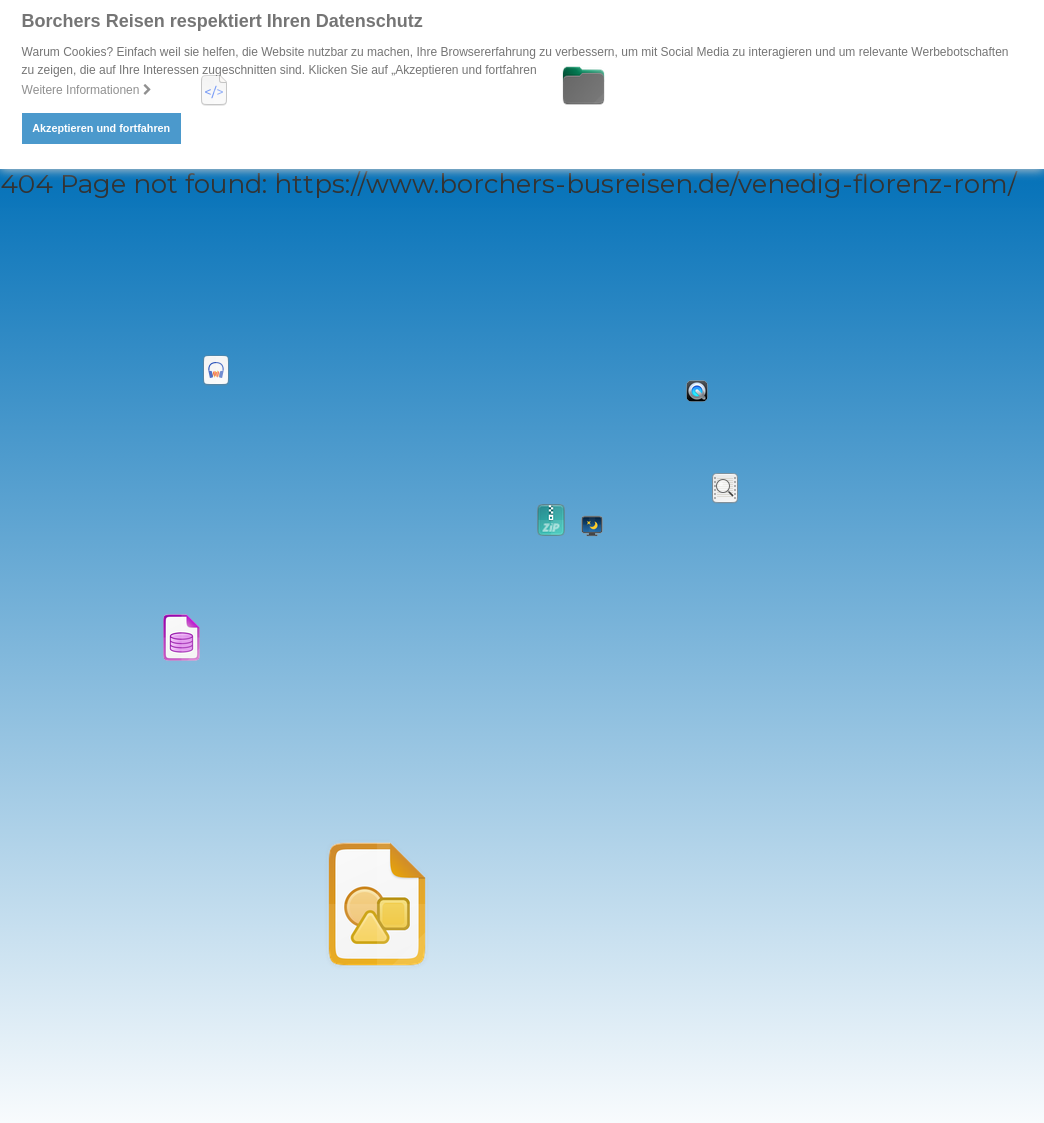 The width and height of the screenshot is (1044, 1123). What do you see at coordinates (697, 391) in the screenshot?
I see `open QuickTime Player to watch videos` at bounding box center [697, 391].